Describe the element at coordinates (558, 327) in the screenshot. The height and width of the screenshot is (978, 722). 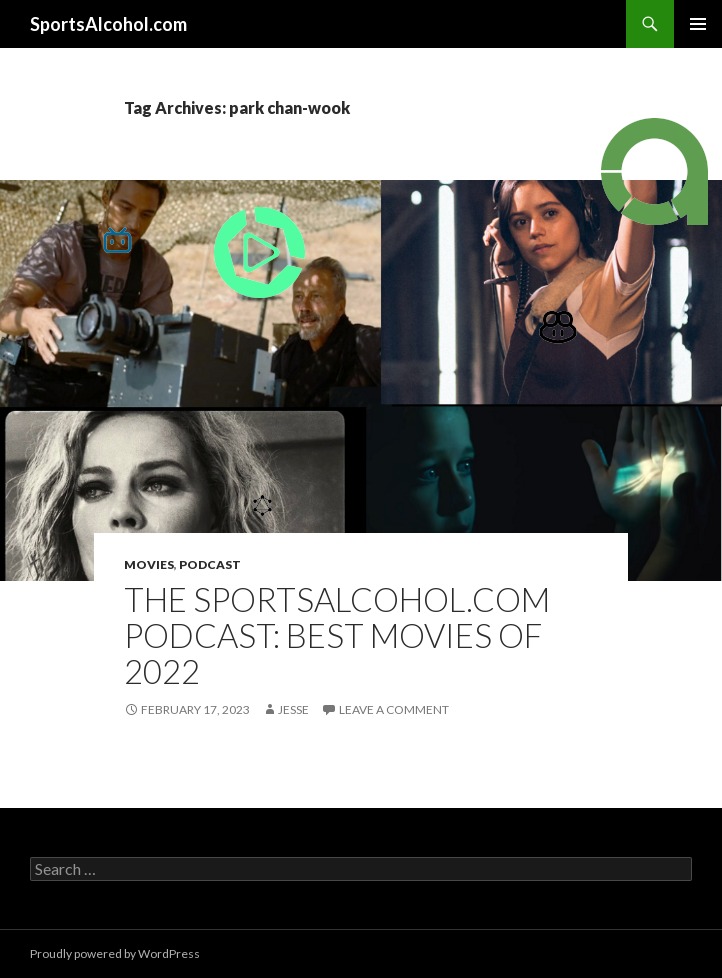
I see `open microsoft copilot ai assistant` at that location.